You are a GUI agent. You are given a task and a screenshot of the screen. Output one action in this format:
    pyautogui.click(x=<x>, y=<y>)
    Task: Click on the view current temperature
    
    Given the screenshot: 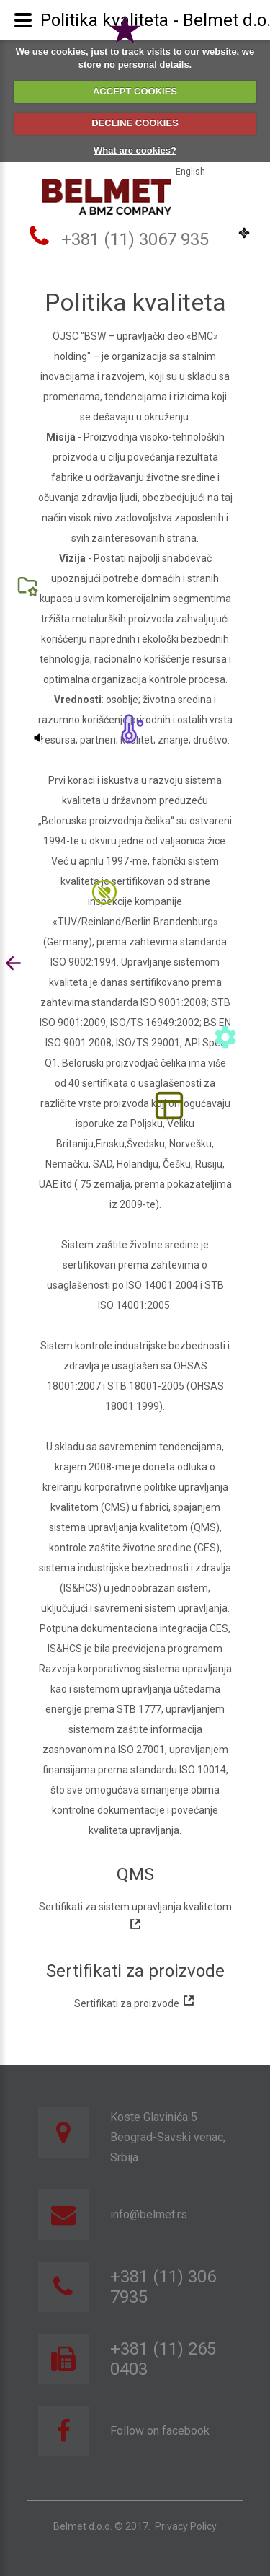 What is the action you would take?
    pyautogui.click(x=130, y=728)
    